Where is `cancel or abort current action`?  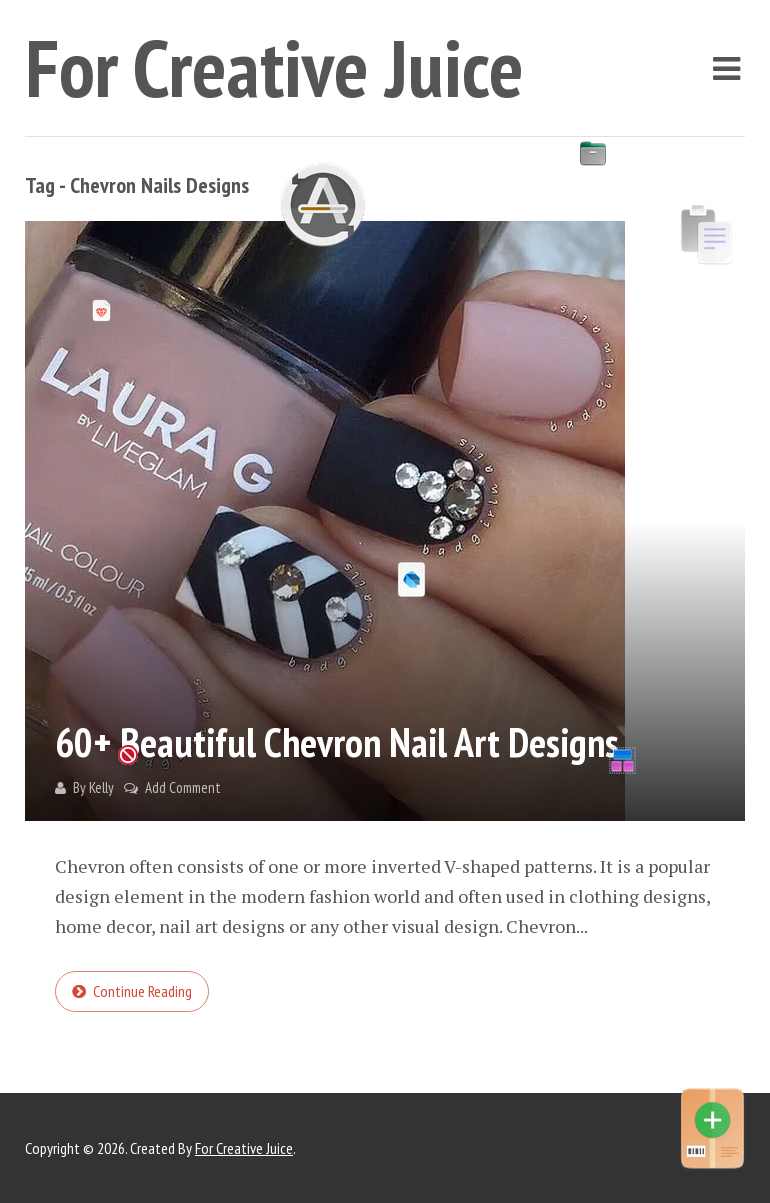 cancel or abort current action is located at coordinates (128, 755).